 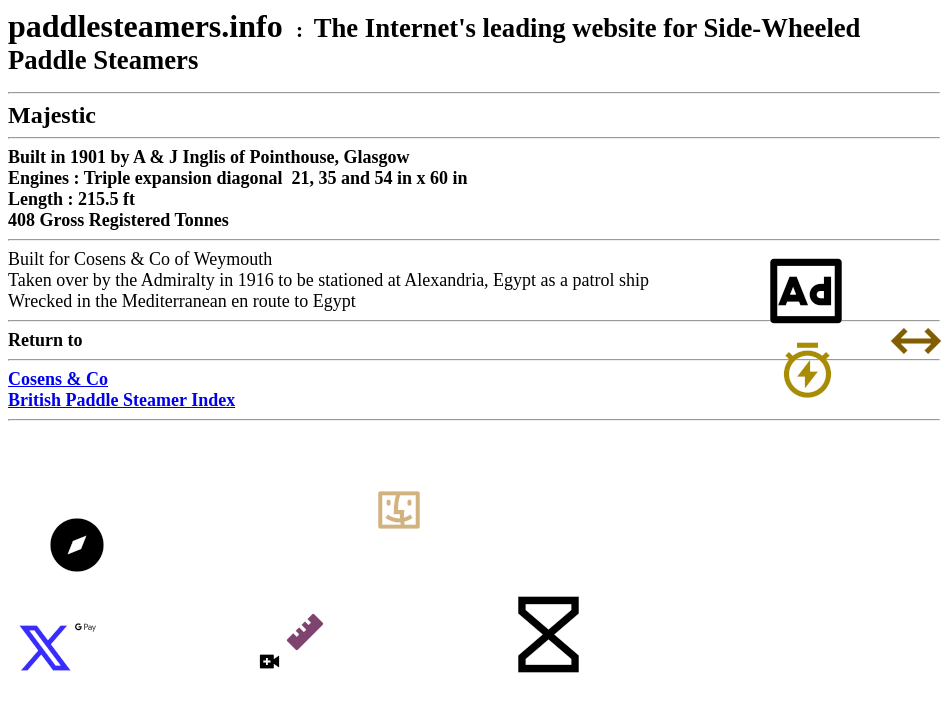 I want to click on add a new video recording, so click(x=269, y=661).